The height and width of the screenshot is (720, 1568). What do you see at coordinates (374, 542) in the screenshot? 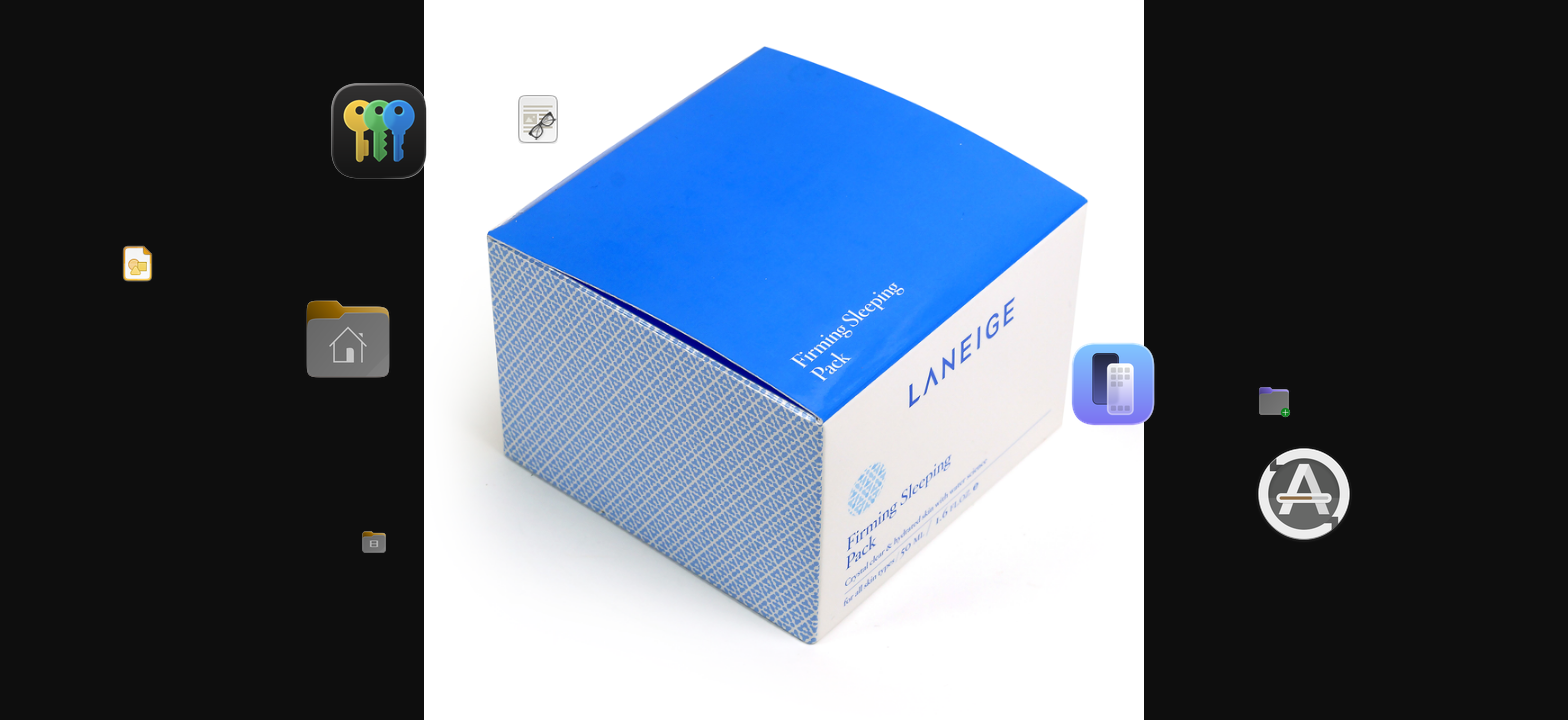
I see `open your videos folder` at bounding box center [374, 542].